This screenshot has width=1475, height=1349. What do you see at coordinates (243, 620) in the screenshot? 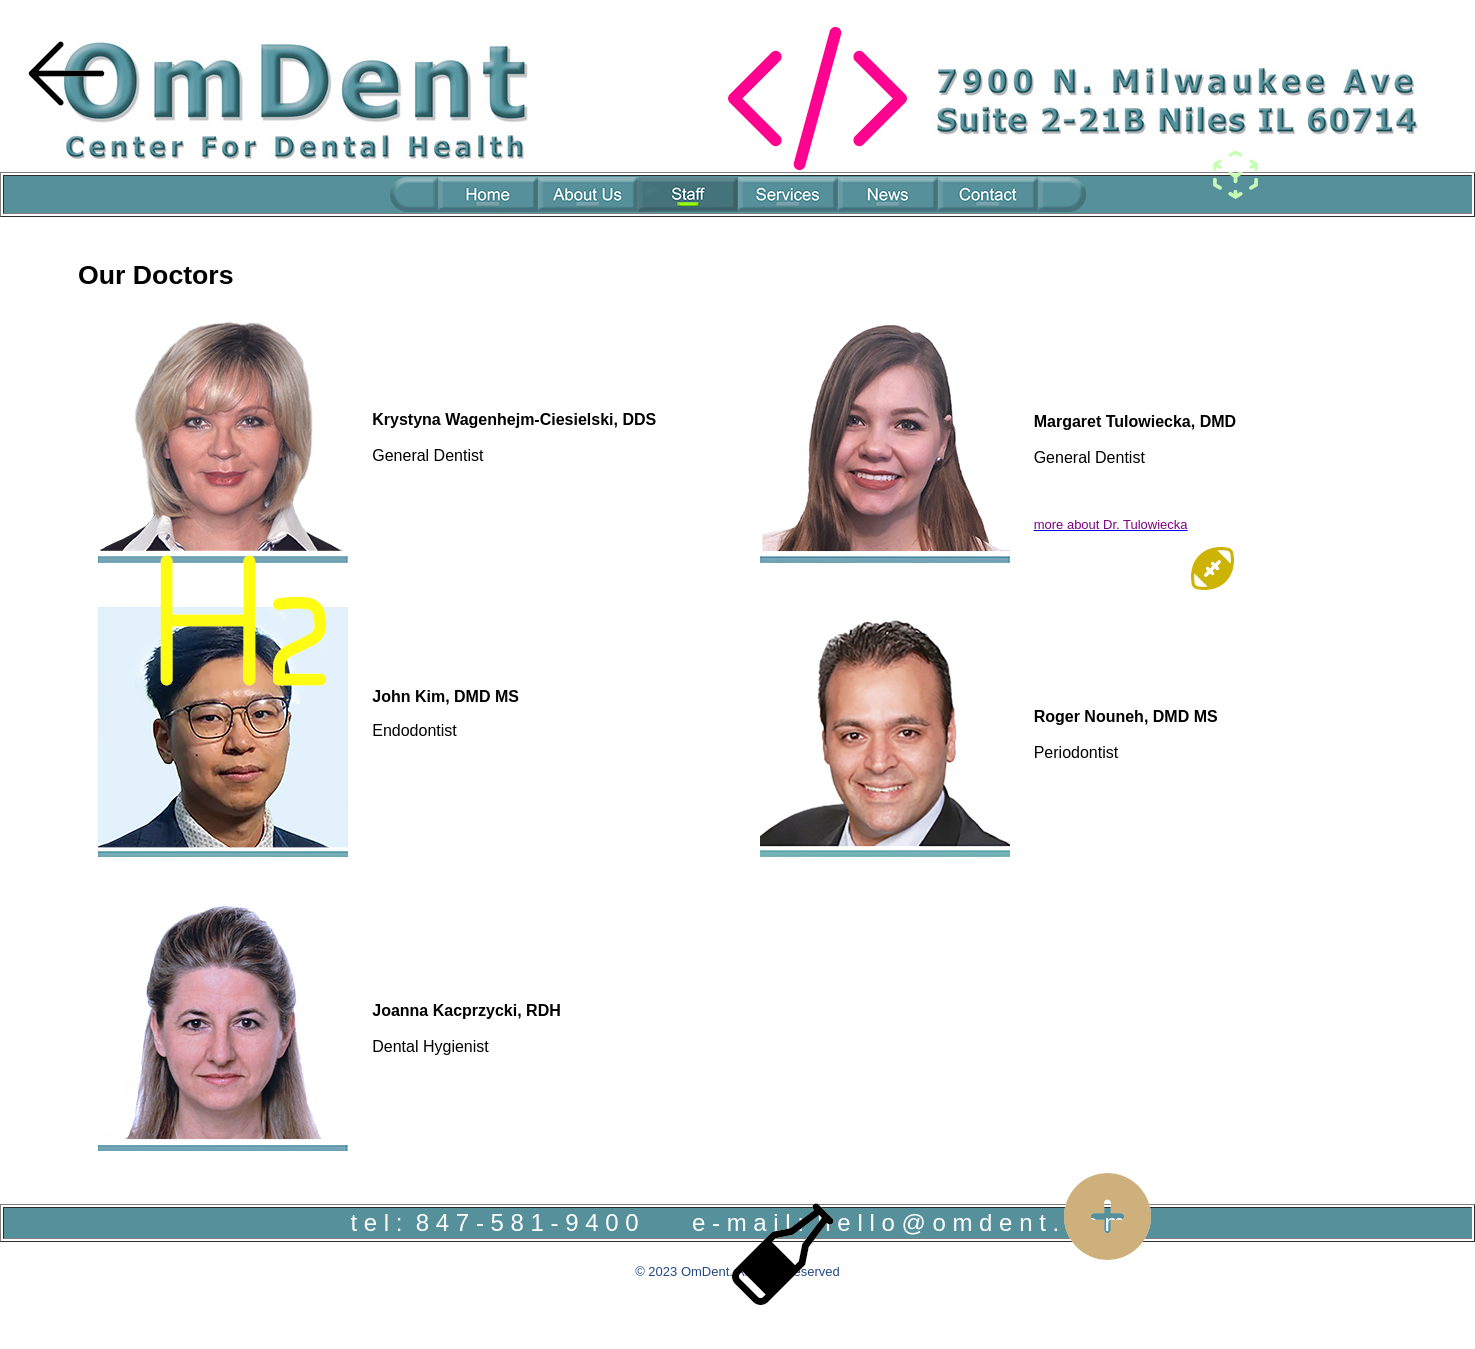
I see `format text as heading level 2` at bounding box center [243, 620].